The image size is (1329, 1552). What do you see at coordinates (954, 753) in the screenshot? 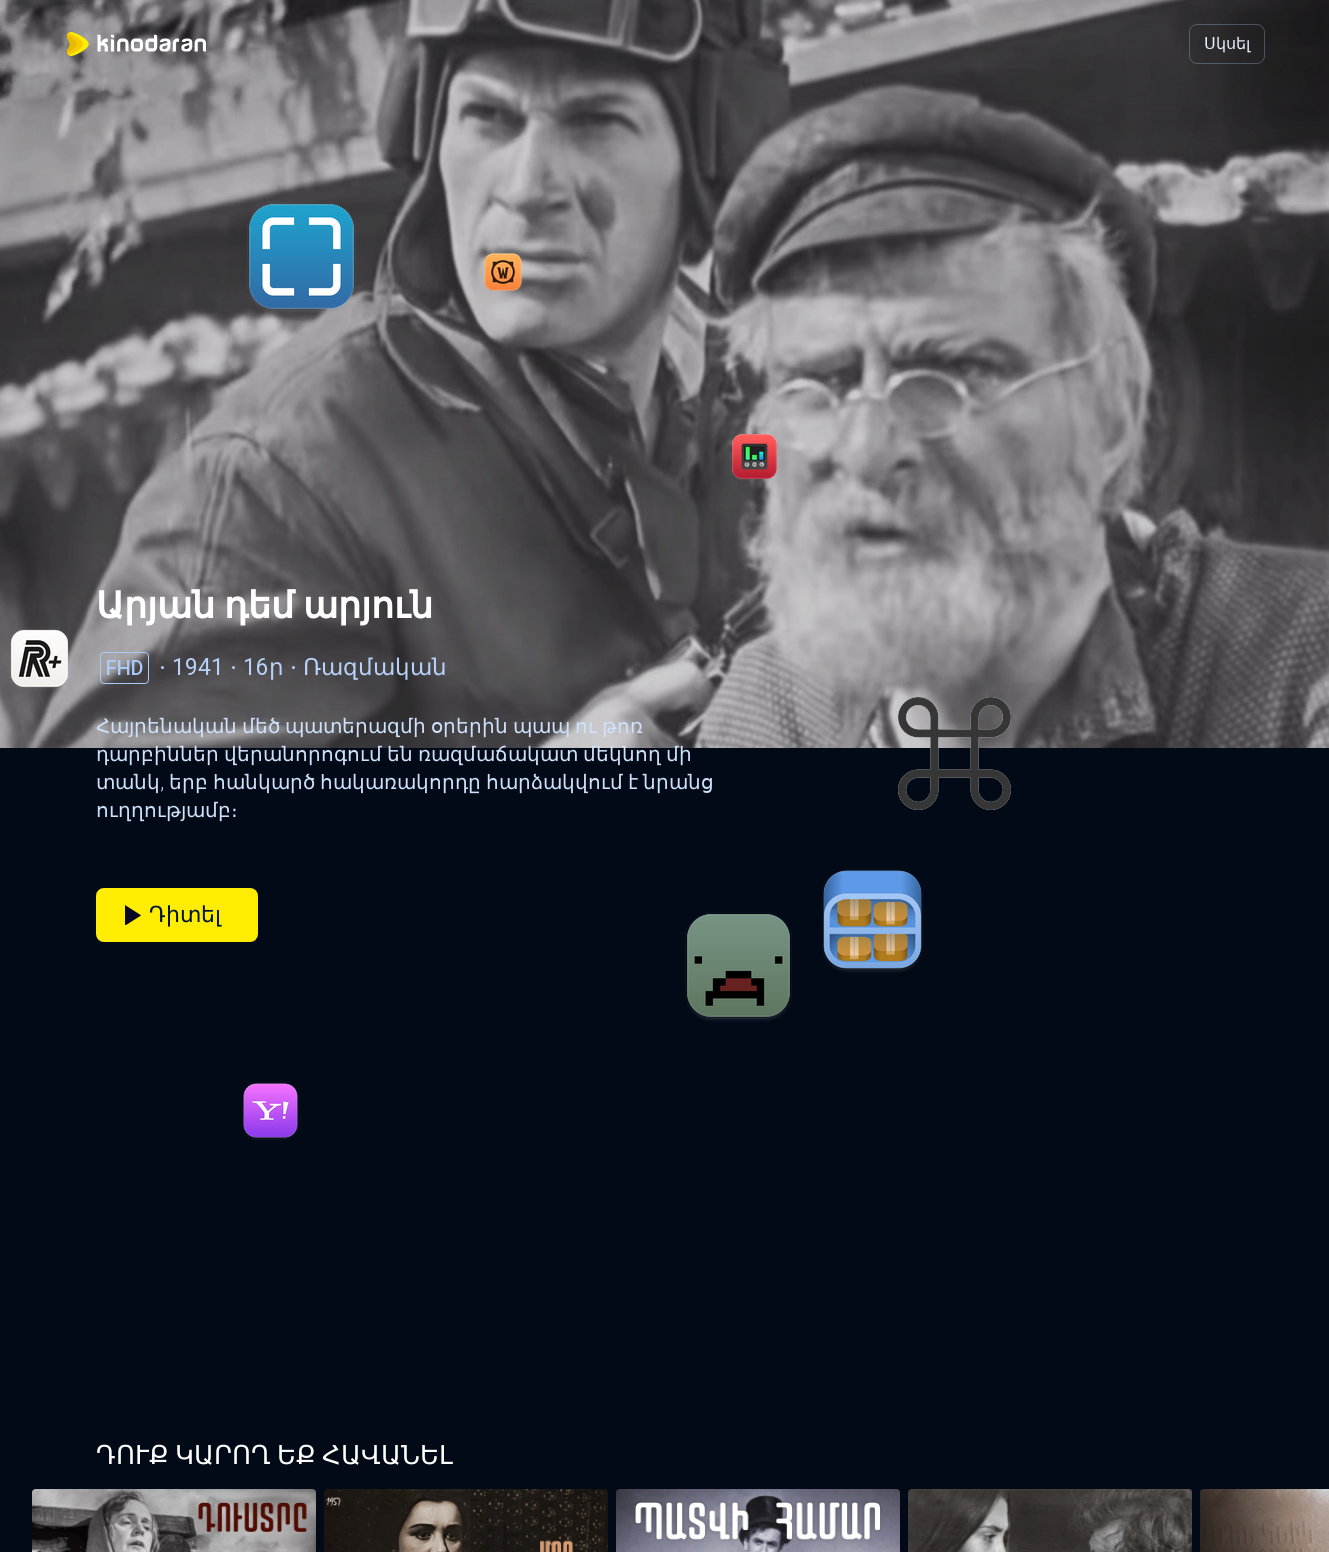
I see `access keyboard shortcut settings` at bounding box center [954, 753].